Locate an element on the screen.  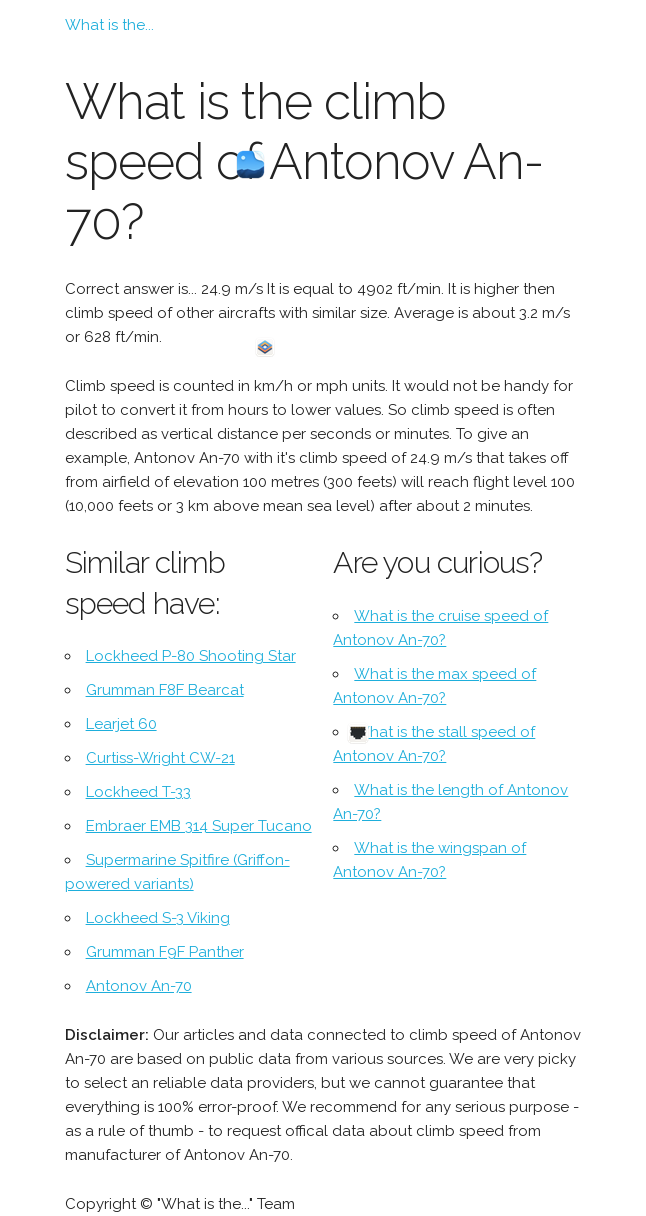
open ethernet network preferences is located at coordinates (358, 733).